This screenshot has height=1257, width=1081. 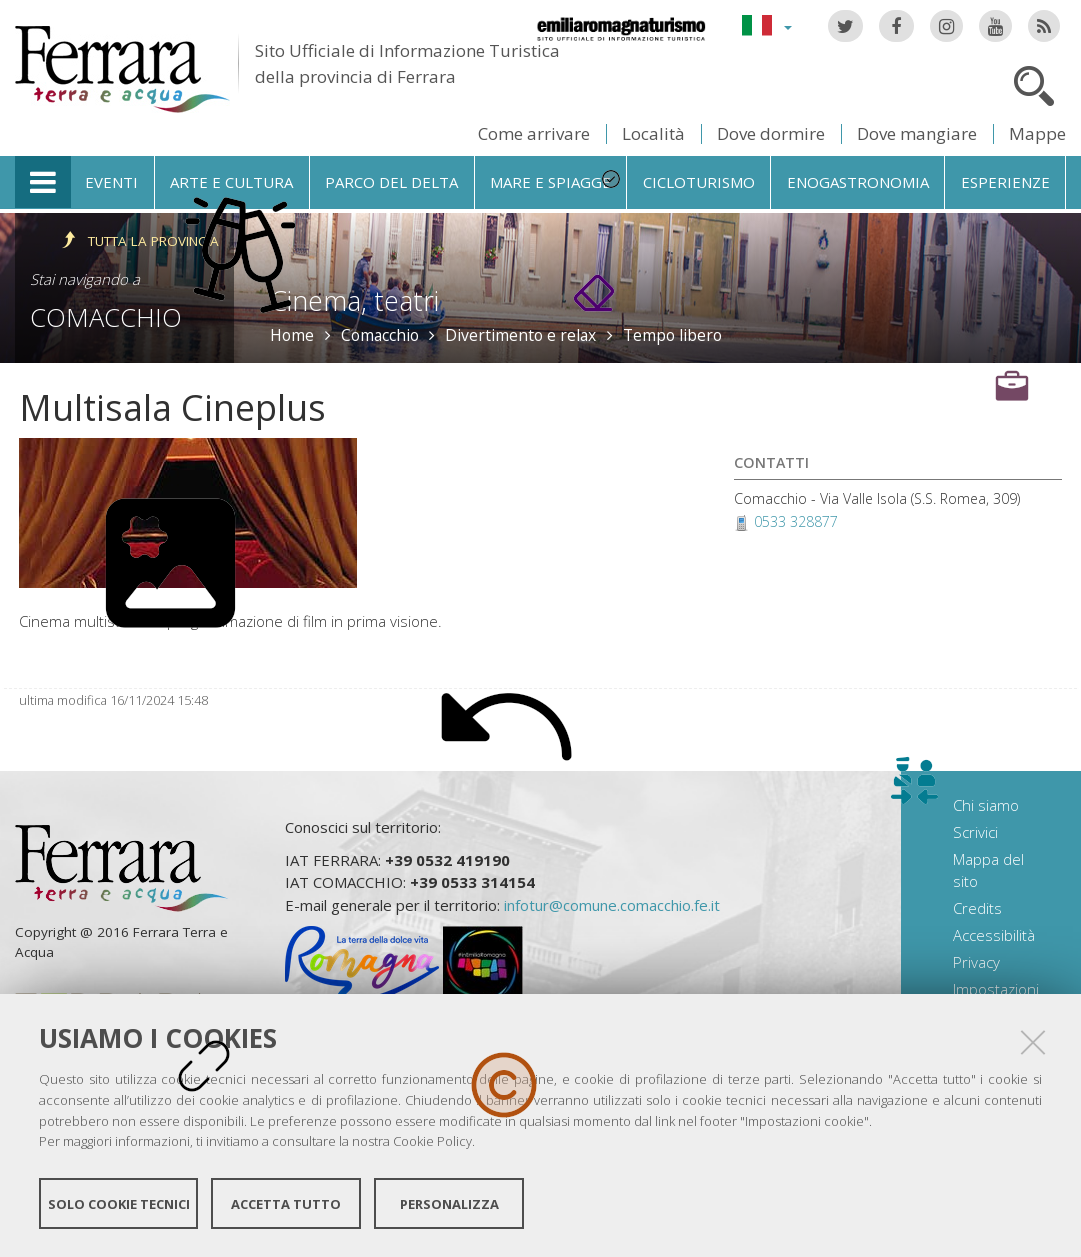 I want to click on indicates copyrighted content, so click(x=504, y=1085).